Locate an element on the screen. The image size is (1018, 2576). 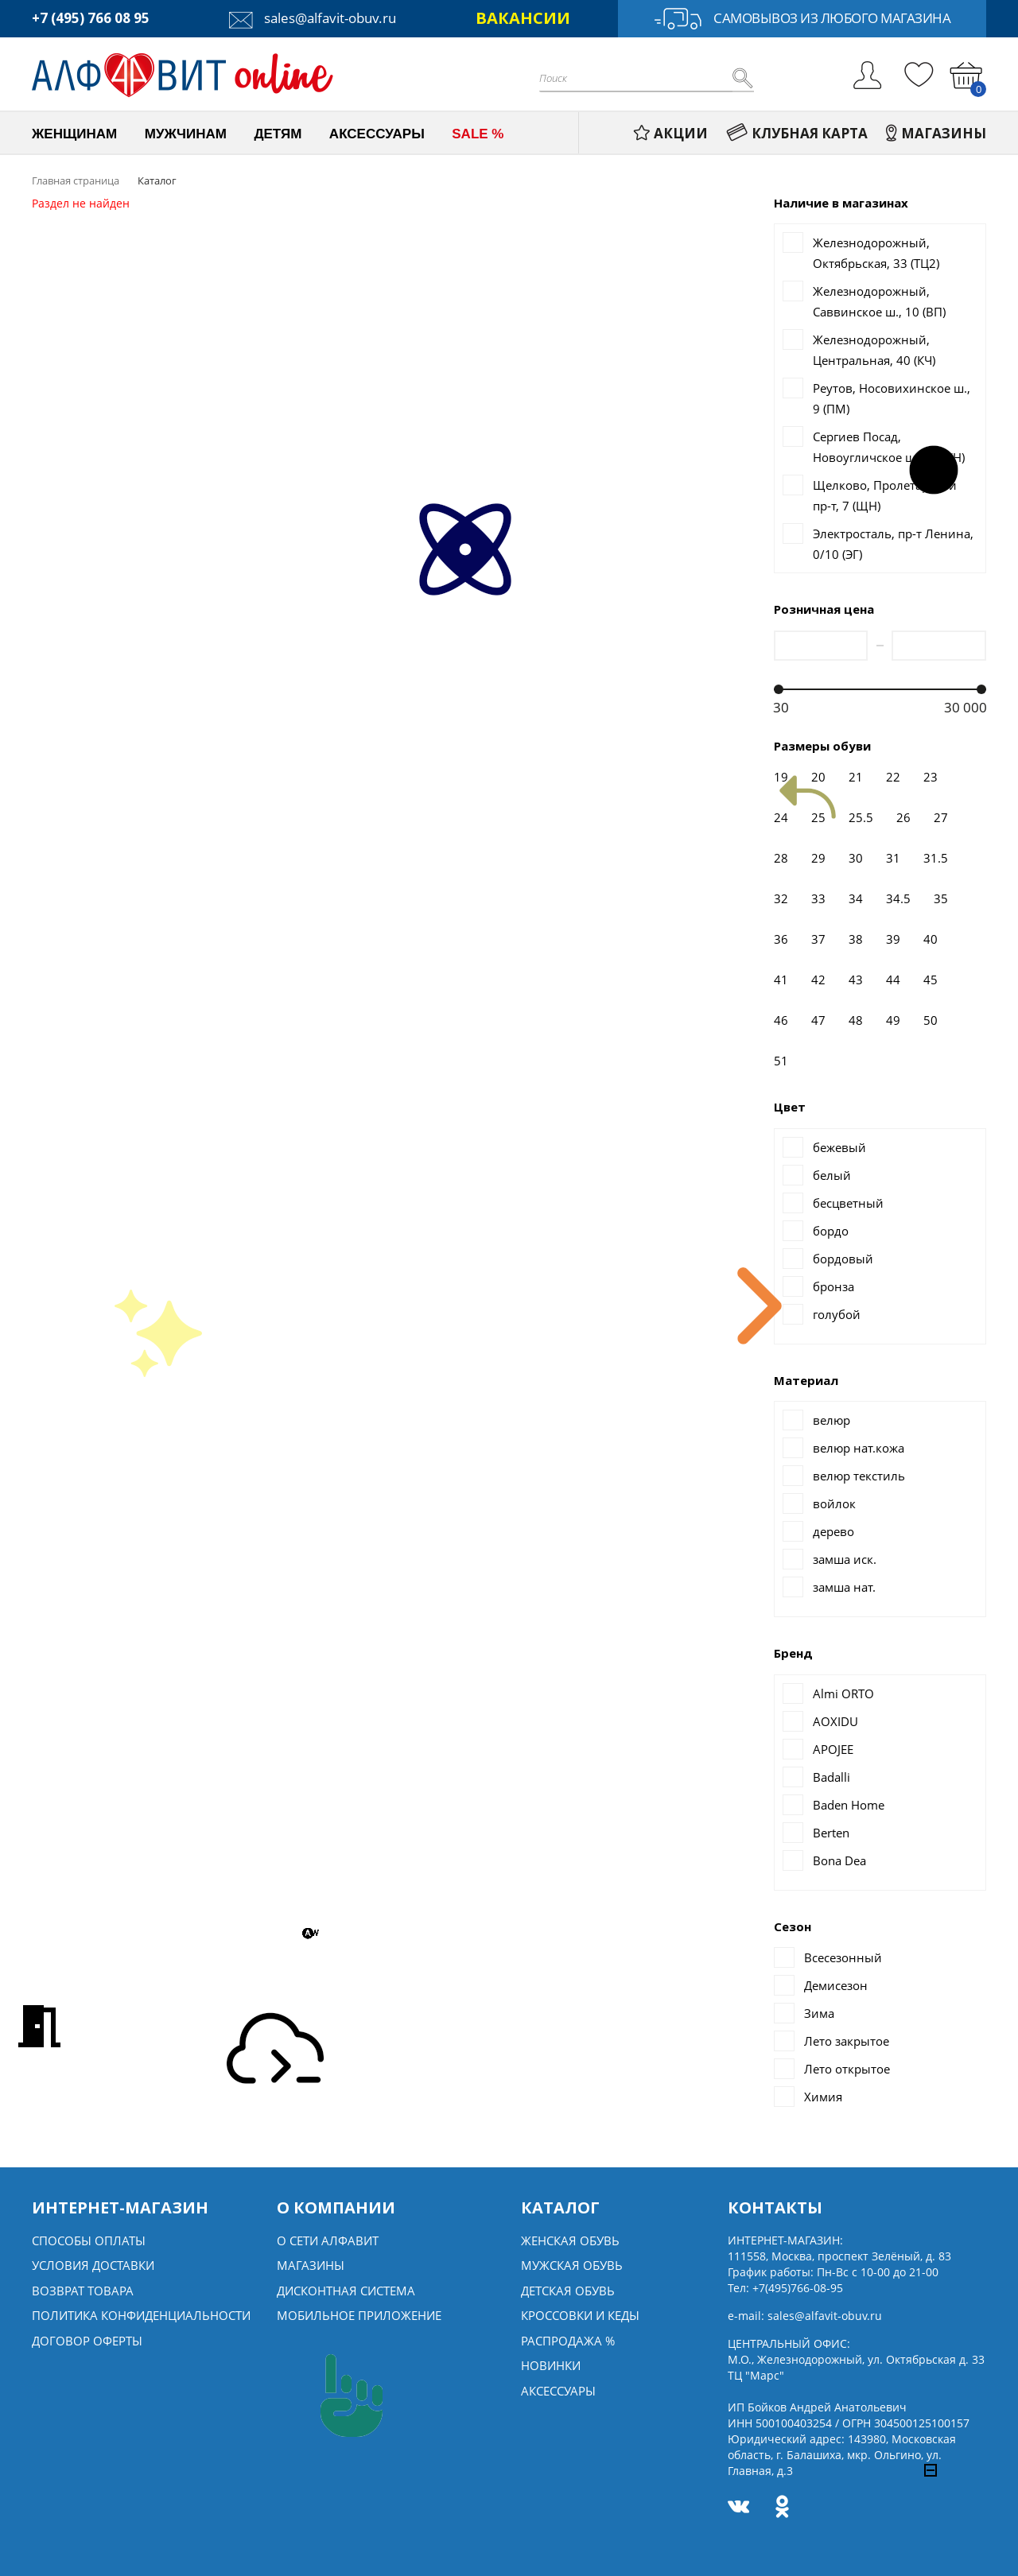
indicates partial selection in a list is located at coordinates (931, 2470).